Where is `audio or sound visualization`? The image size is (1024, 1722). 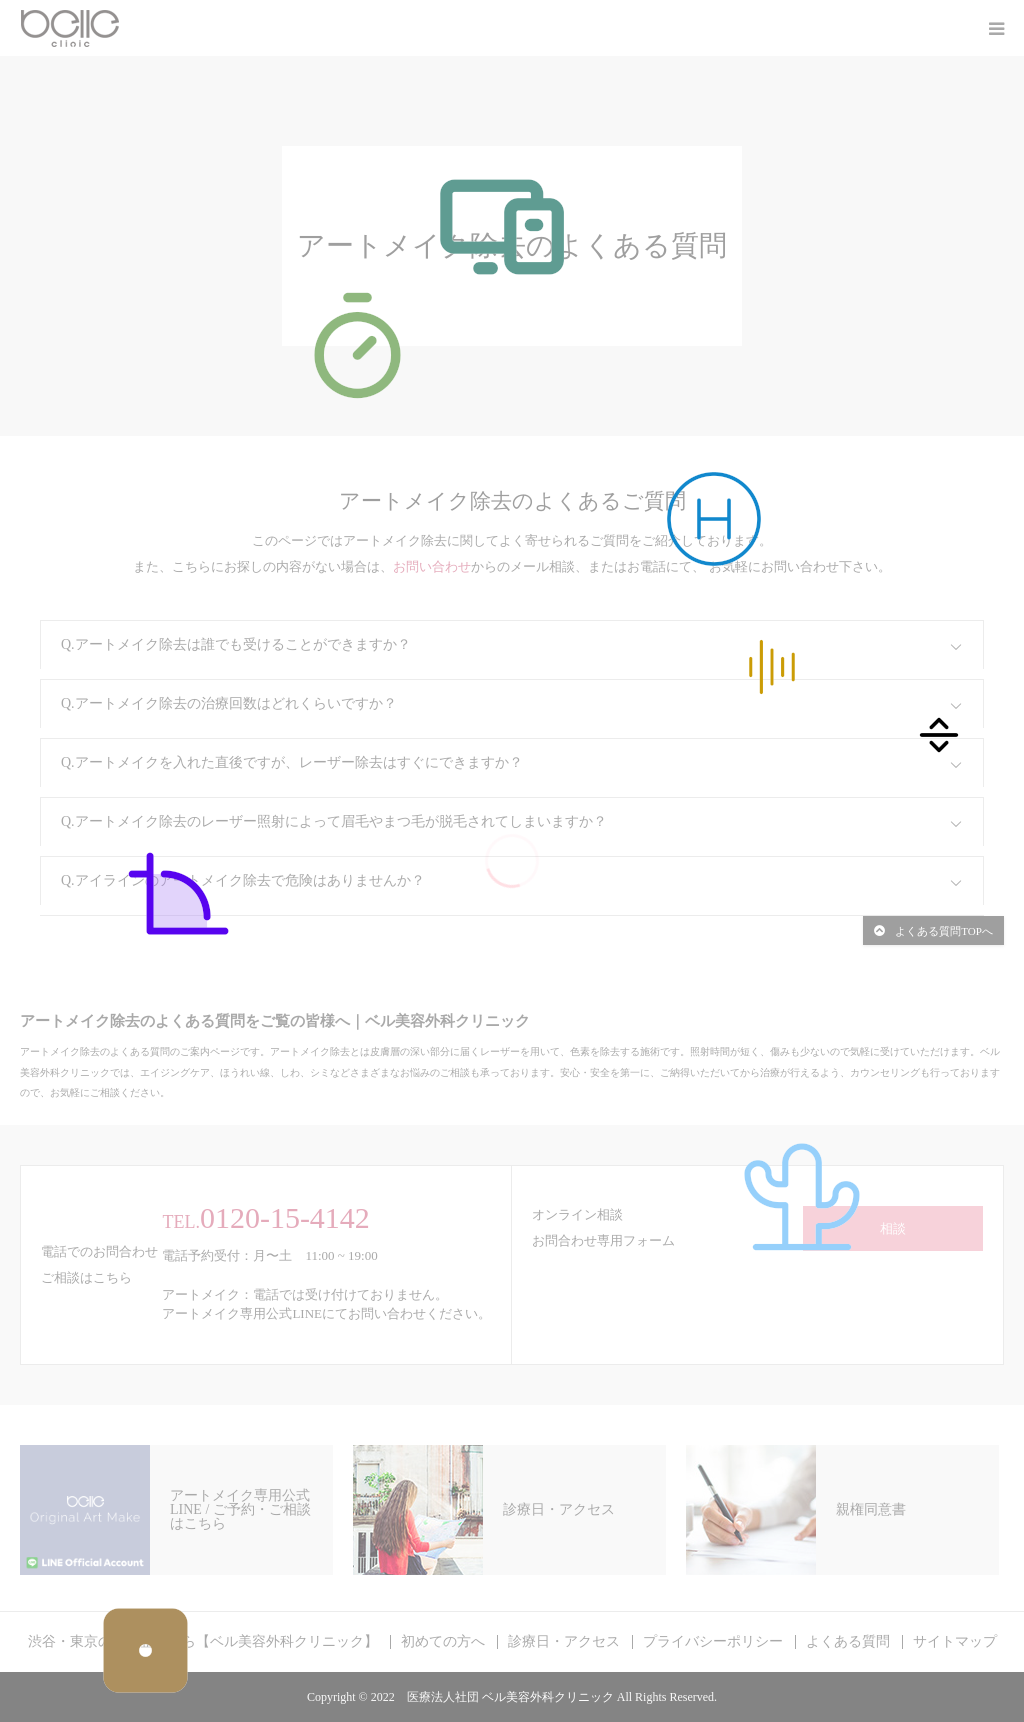
audio or sound visualization is located at coordinates (772, 667).